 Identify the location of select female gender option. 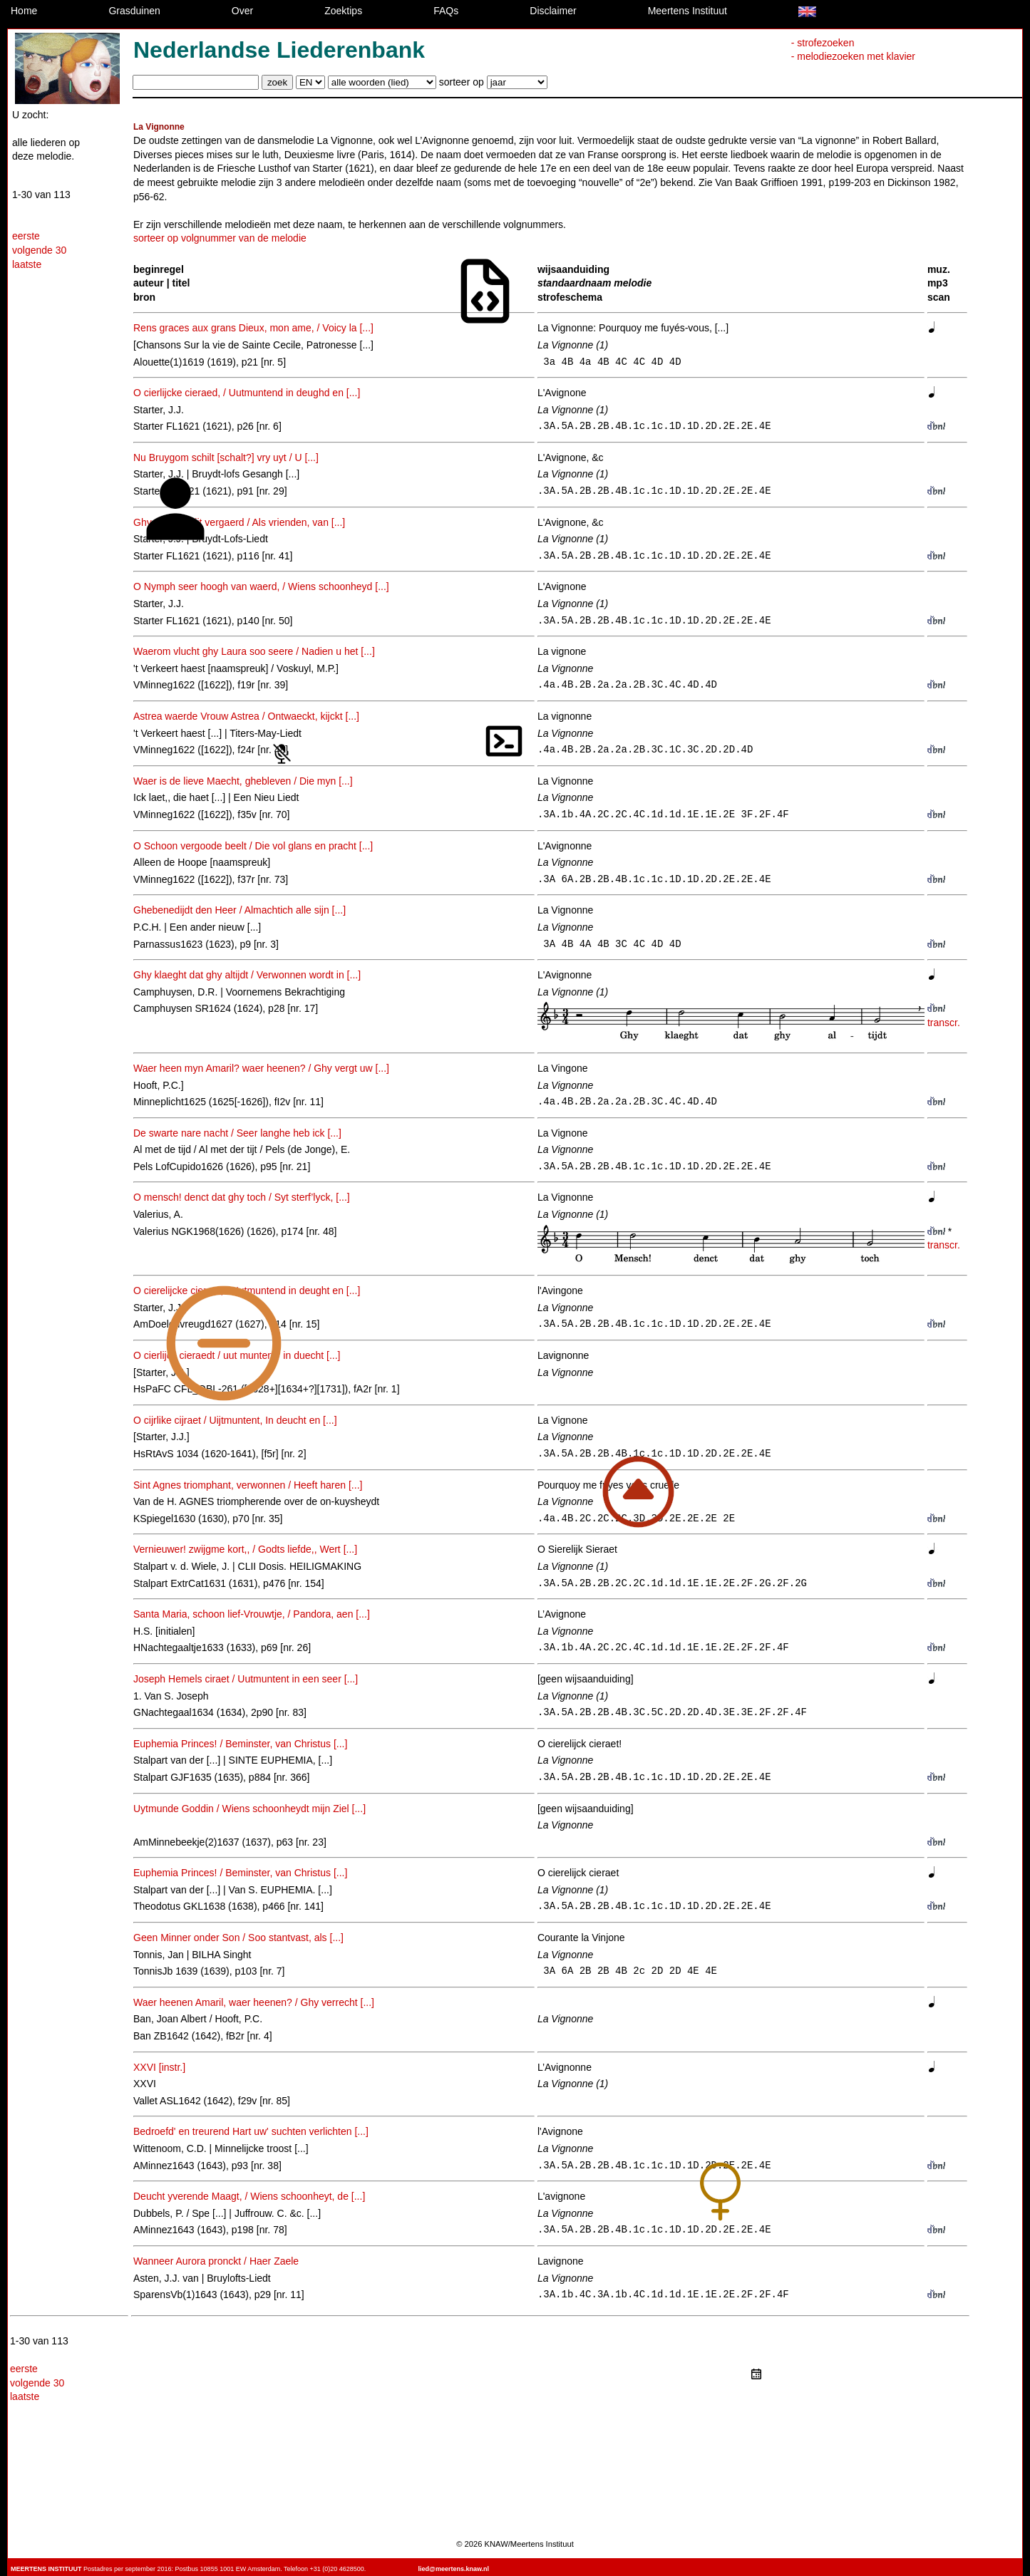
(720, 2191).